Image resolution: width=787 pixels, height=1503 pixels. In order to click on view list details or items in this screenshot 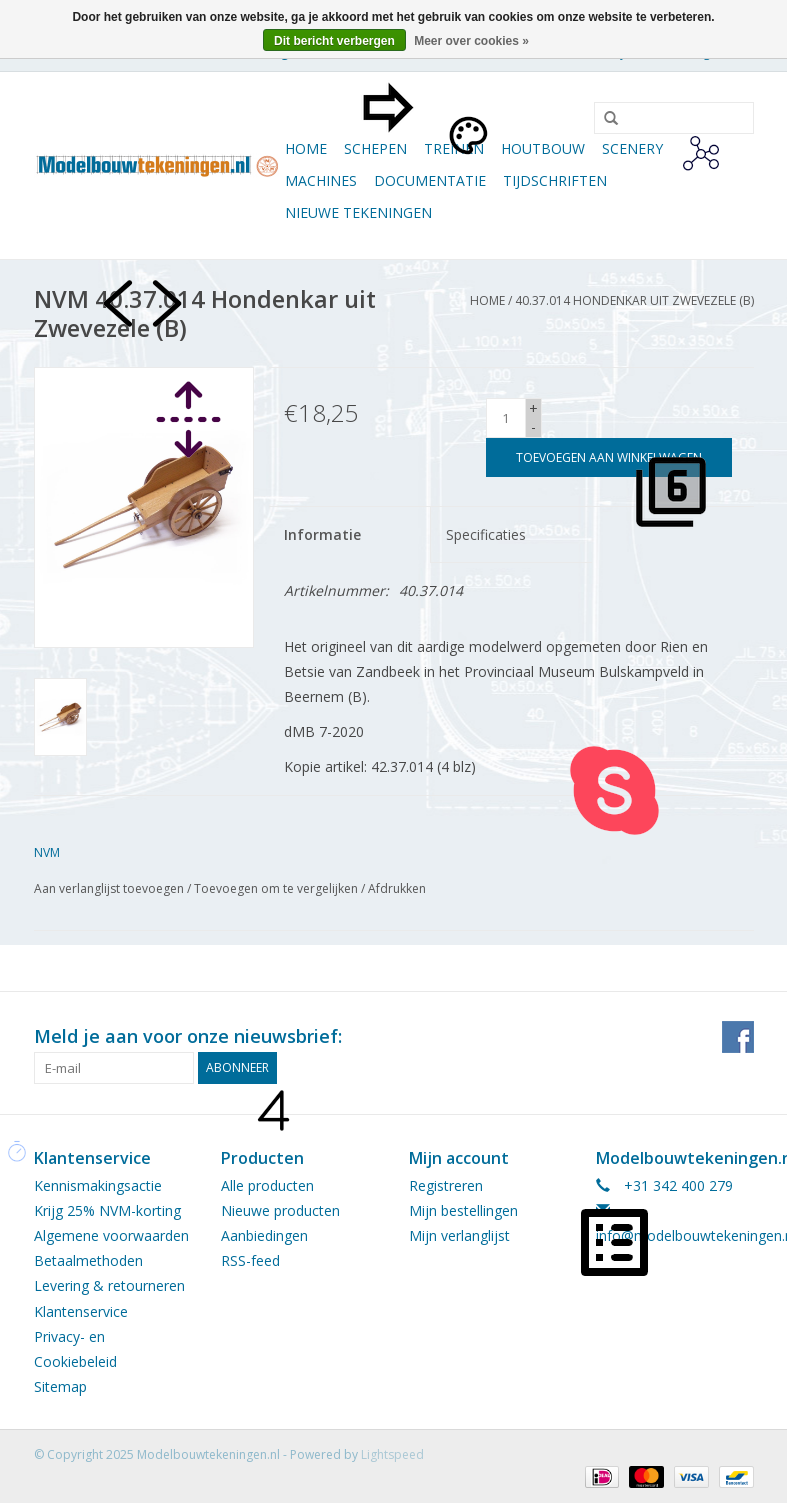, I will do `click(614, 1242)`.